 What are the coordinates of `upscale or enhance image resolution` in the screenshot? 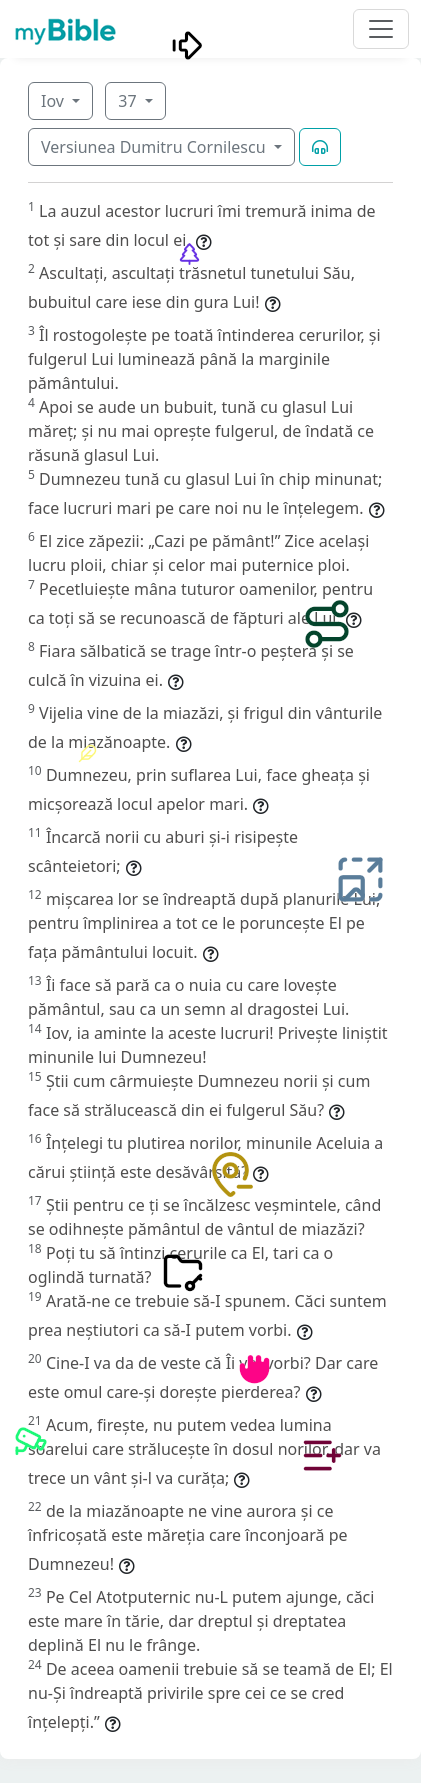 It's located at (360, 879).